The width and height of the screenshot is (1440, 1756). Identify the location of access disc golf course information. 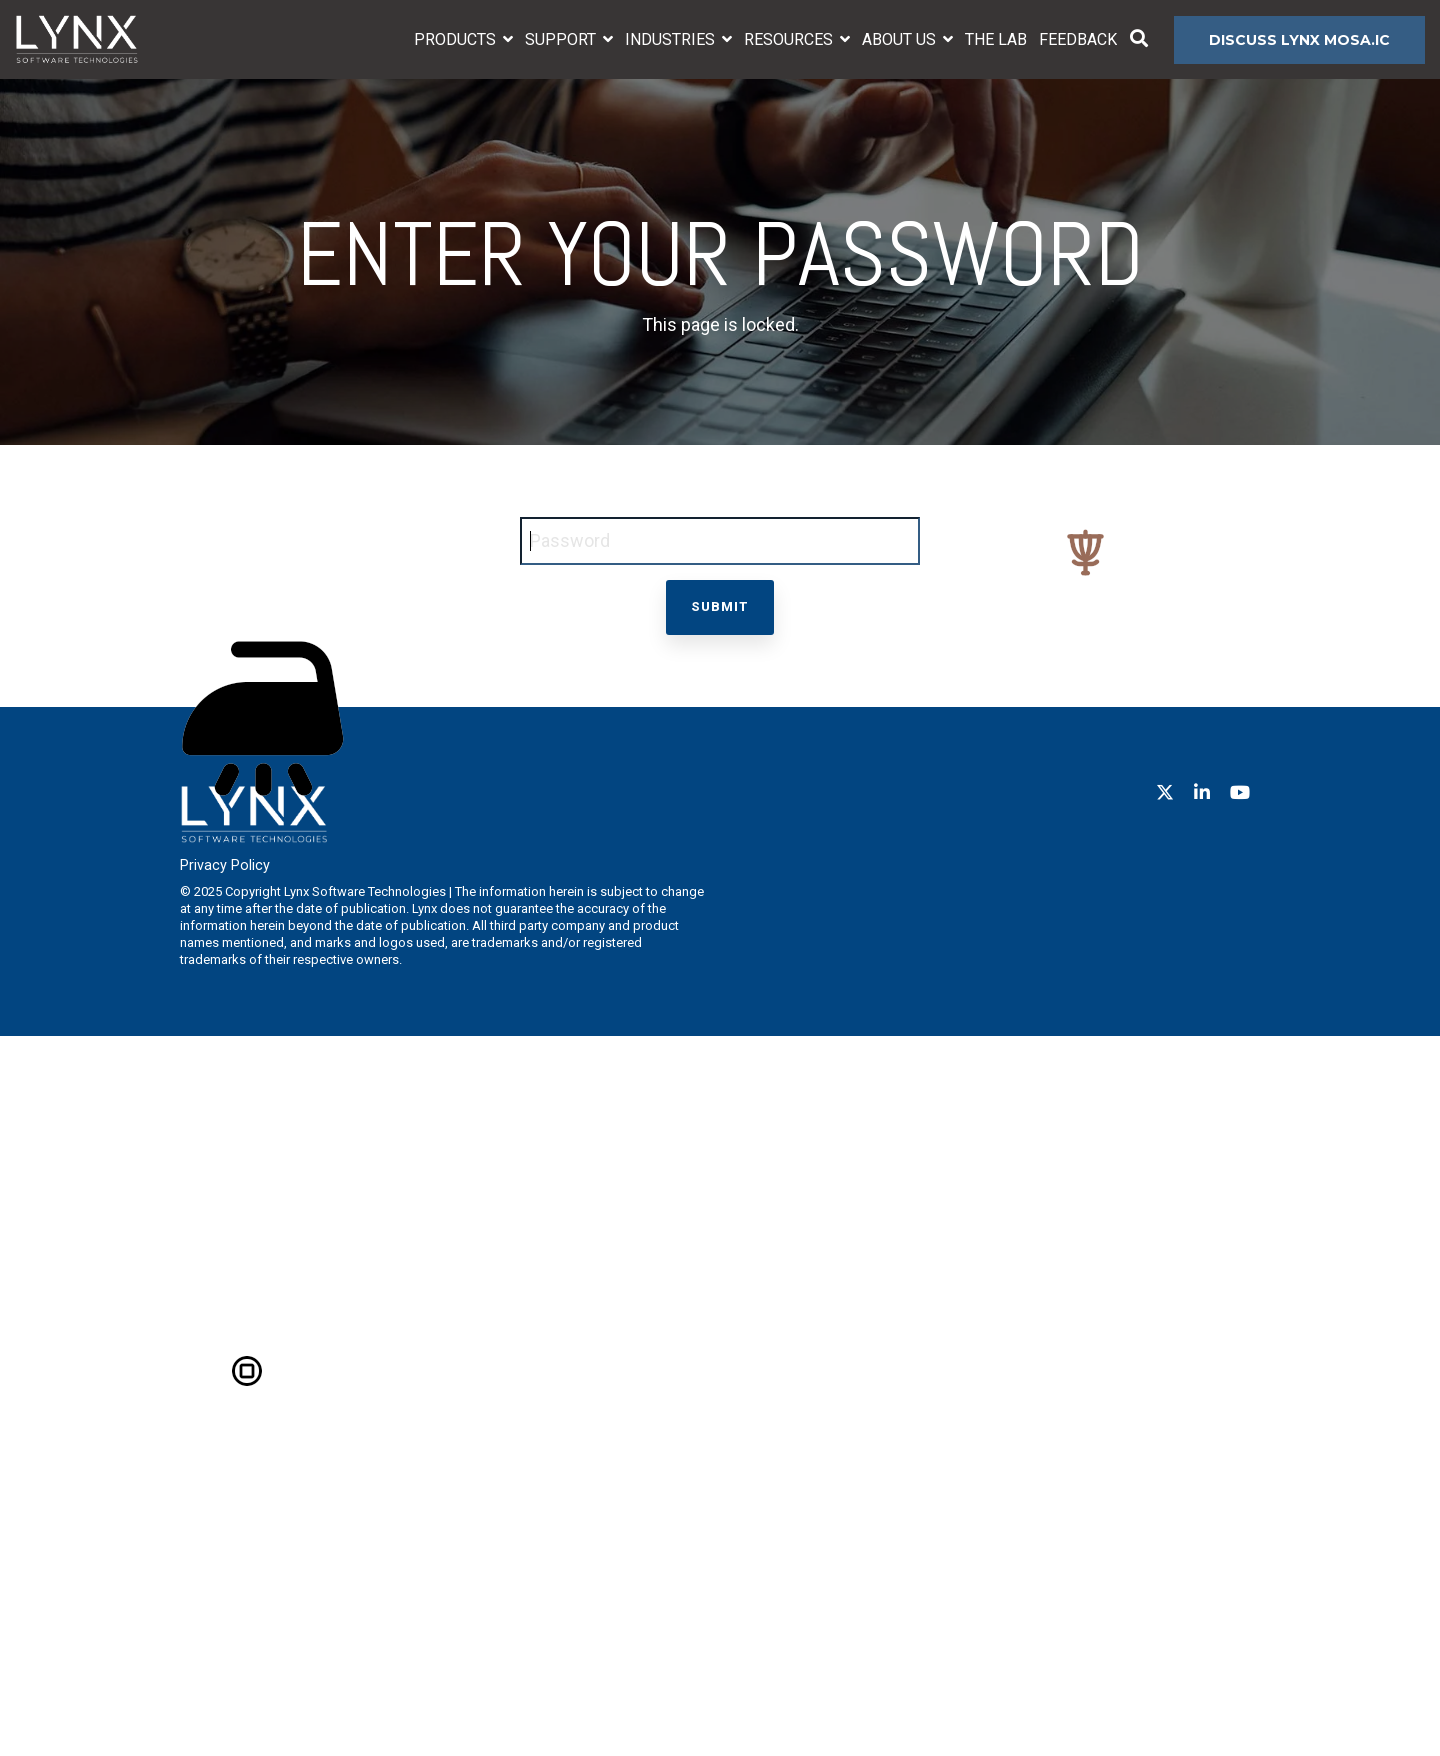
(1085, 552).